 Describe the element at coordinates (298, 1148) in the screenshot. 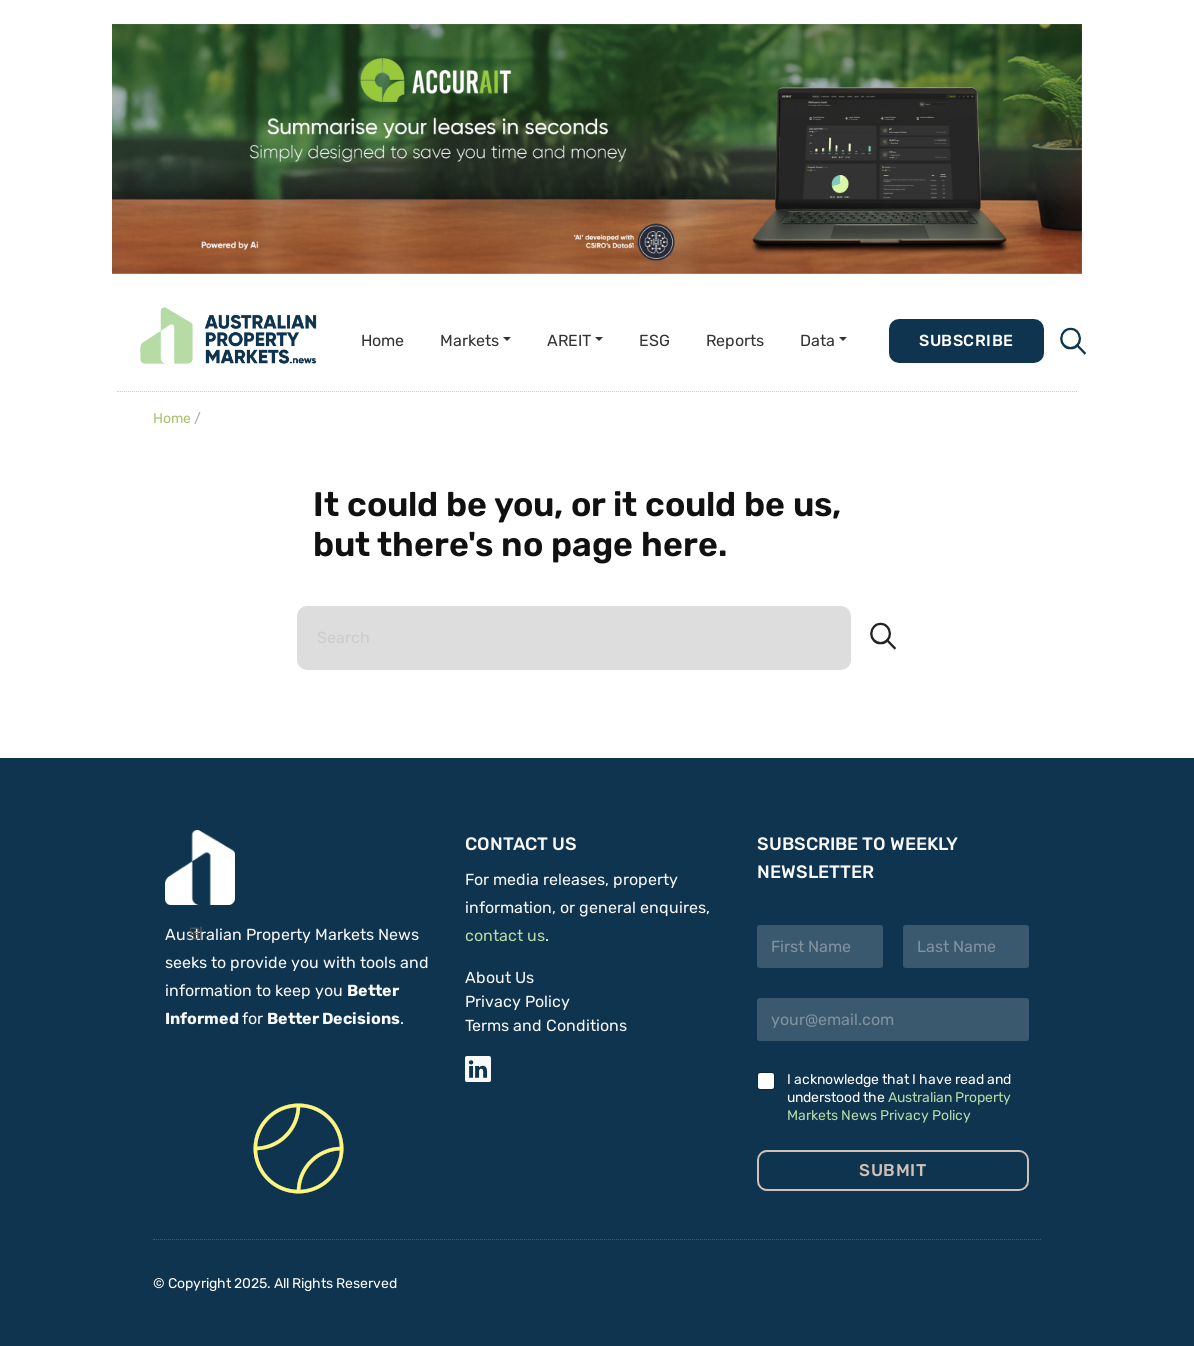

I see `access tennis or sports-related features` at that location.